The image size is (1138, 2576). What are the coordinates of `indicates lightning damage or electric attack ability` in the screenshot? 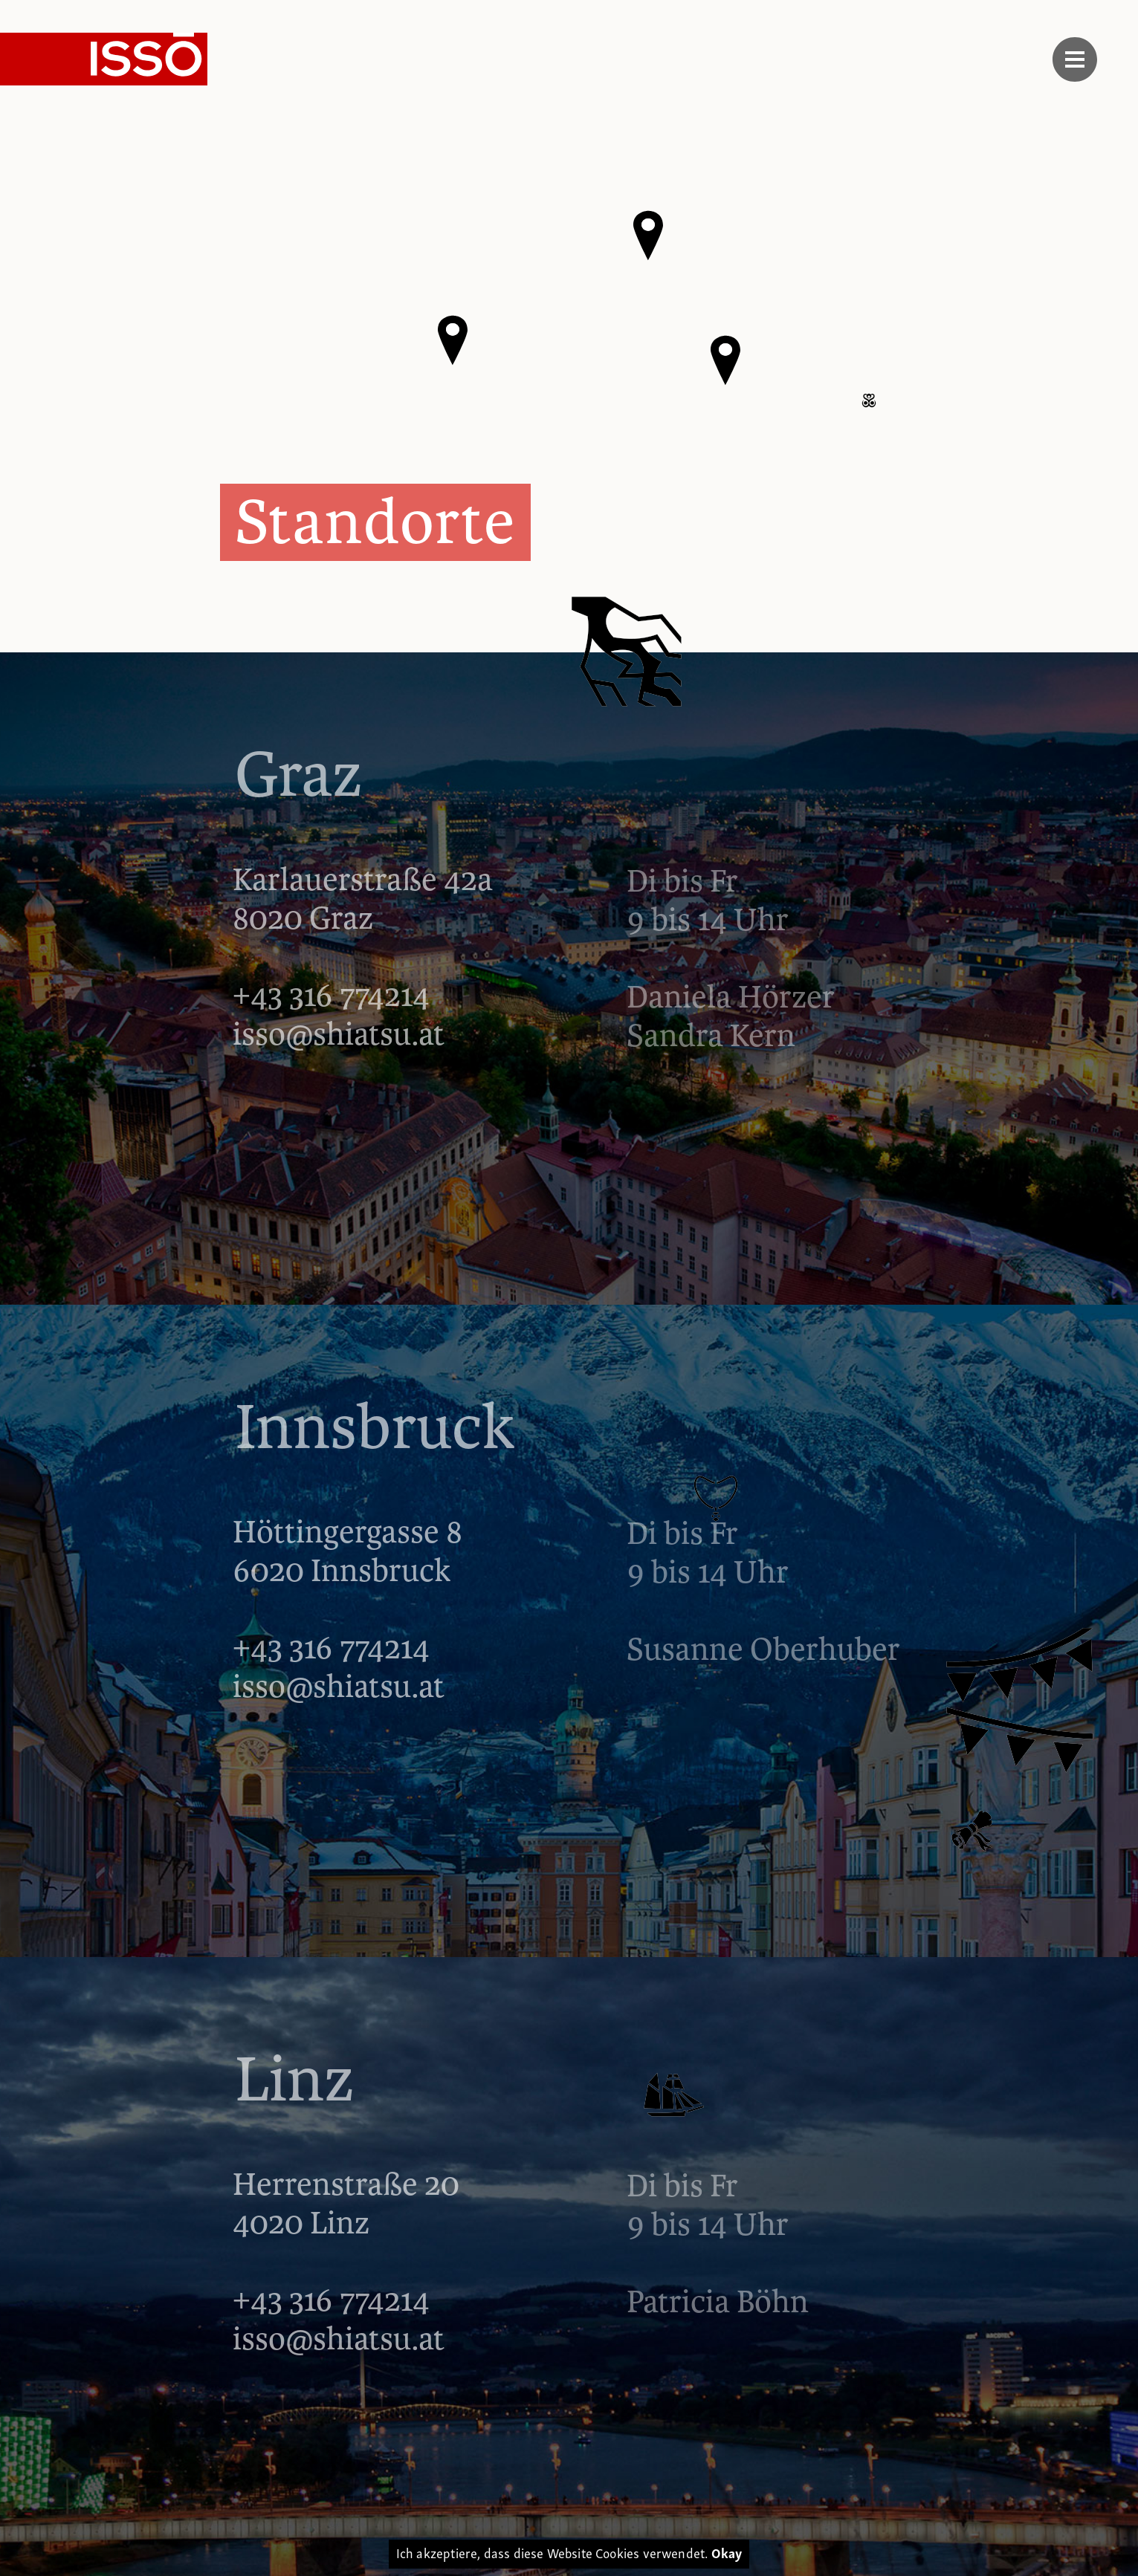 It's located at (626, 651).